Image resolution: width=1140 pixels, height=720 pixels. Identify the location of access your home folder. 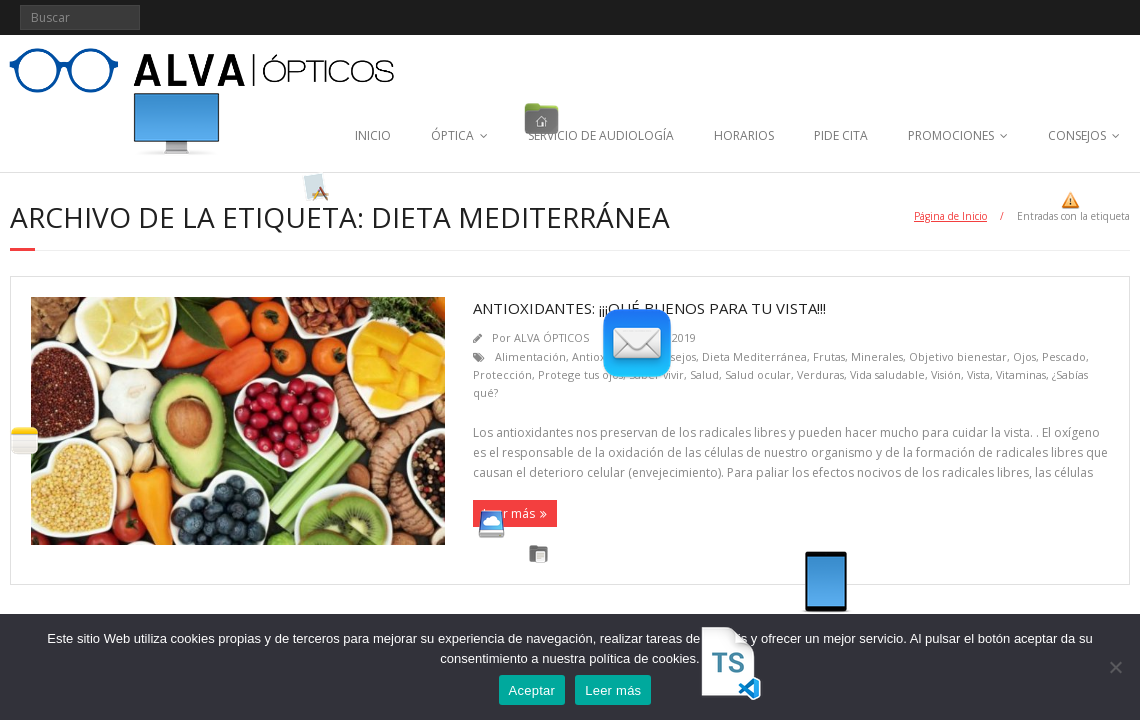
(541, 118).